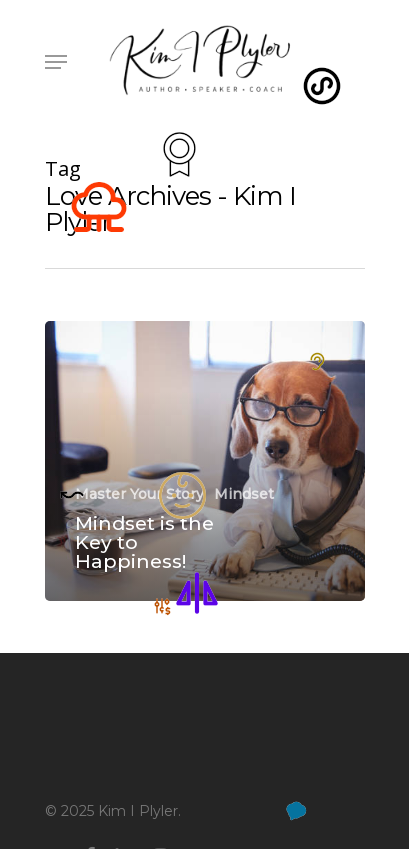  Describe the element at coordinates (162, 606) in the screenshot. I see `adjust pricing or cost settings` at that location.